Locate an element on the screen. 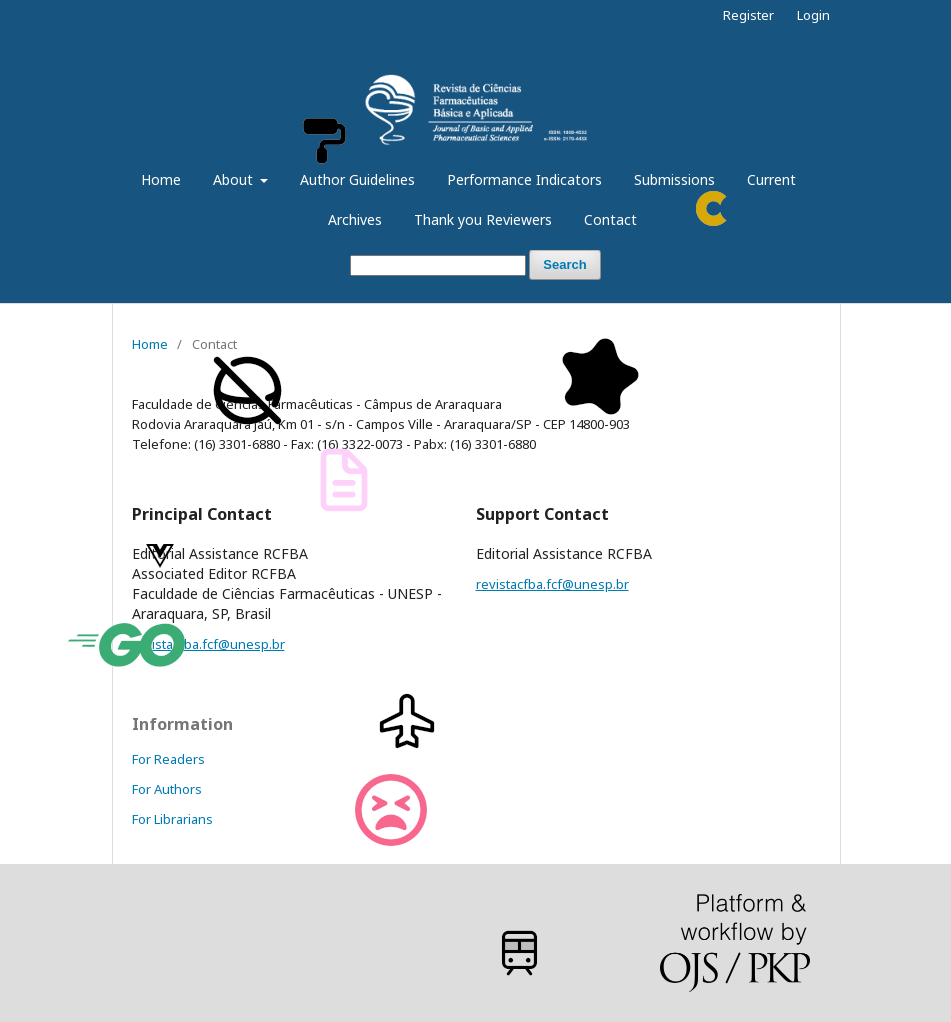 The height and width of the screenshot is (1022, 951). cuttlefish brand logo is located at coordinates (711, 208).